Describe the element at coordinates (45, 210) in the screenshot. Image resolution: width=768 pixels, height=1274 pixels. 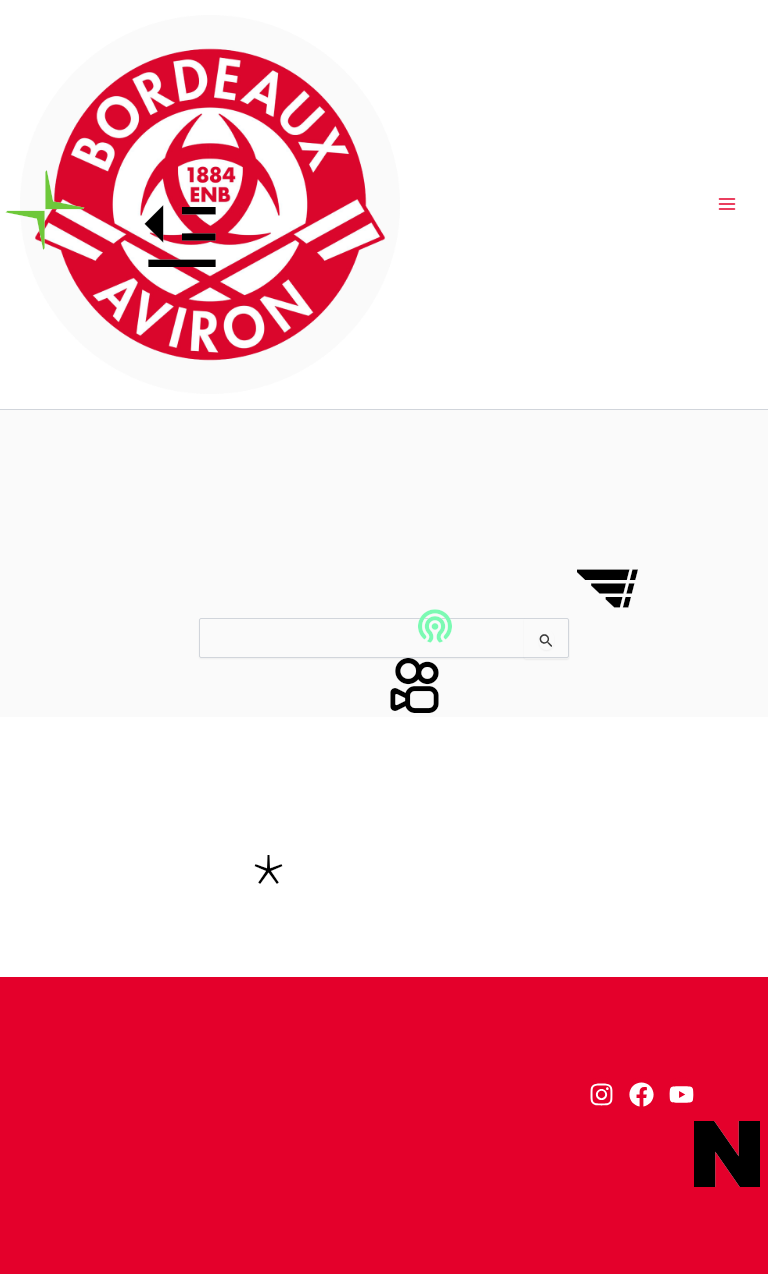
I see `polestar electric vehicle brand logo` at that location.